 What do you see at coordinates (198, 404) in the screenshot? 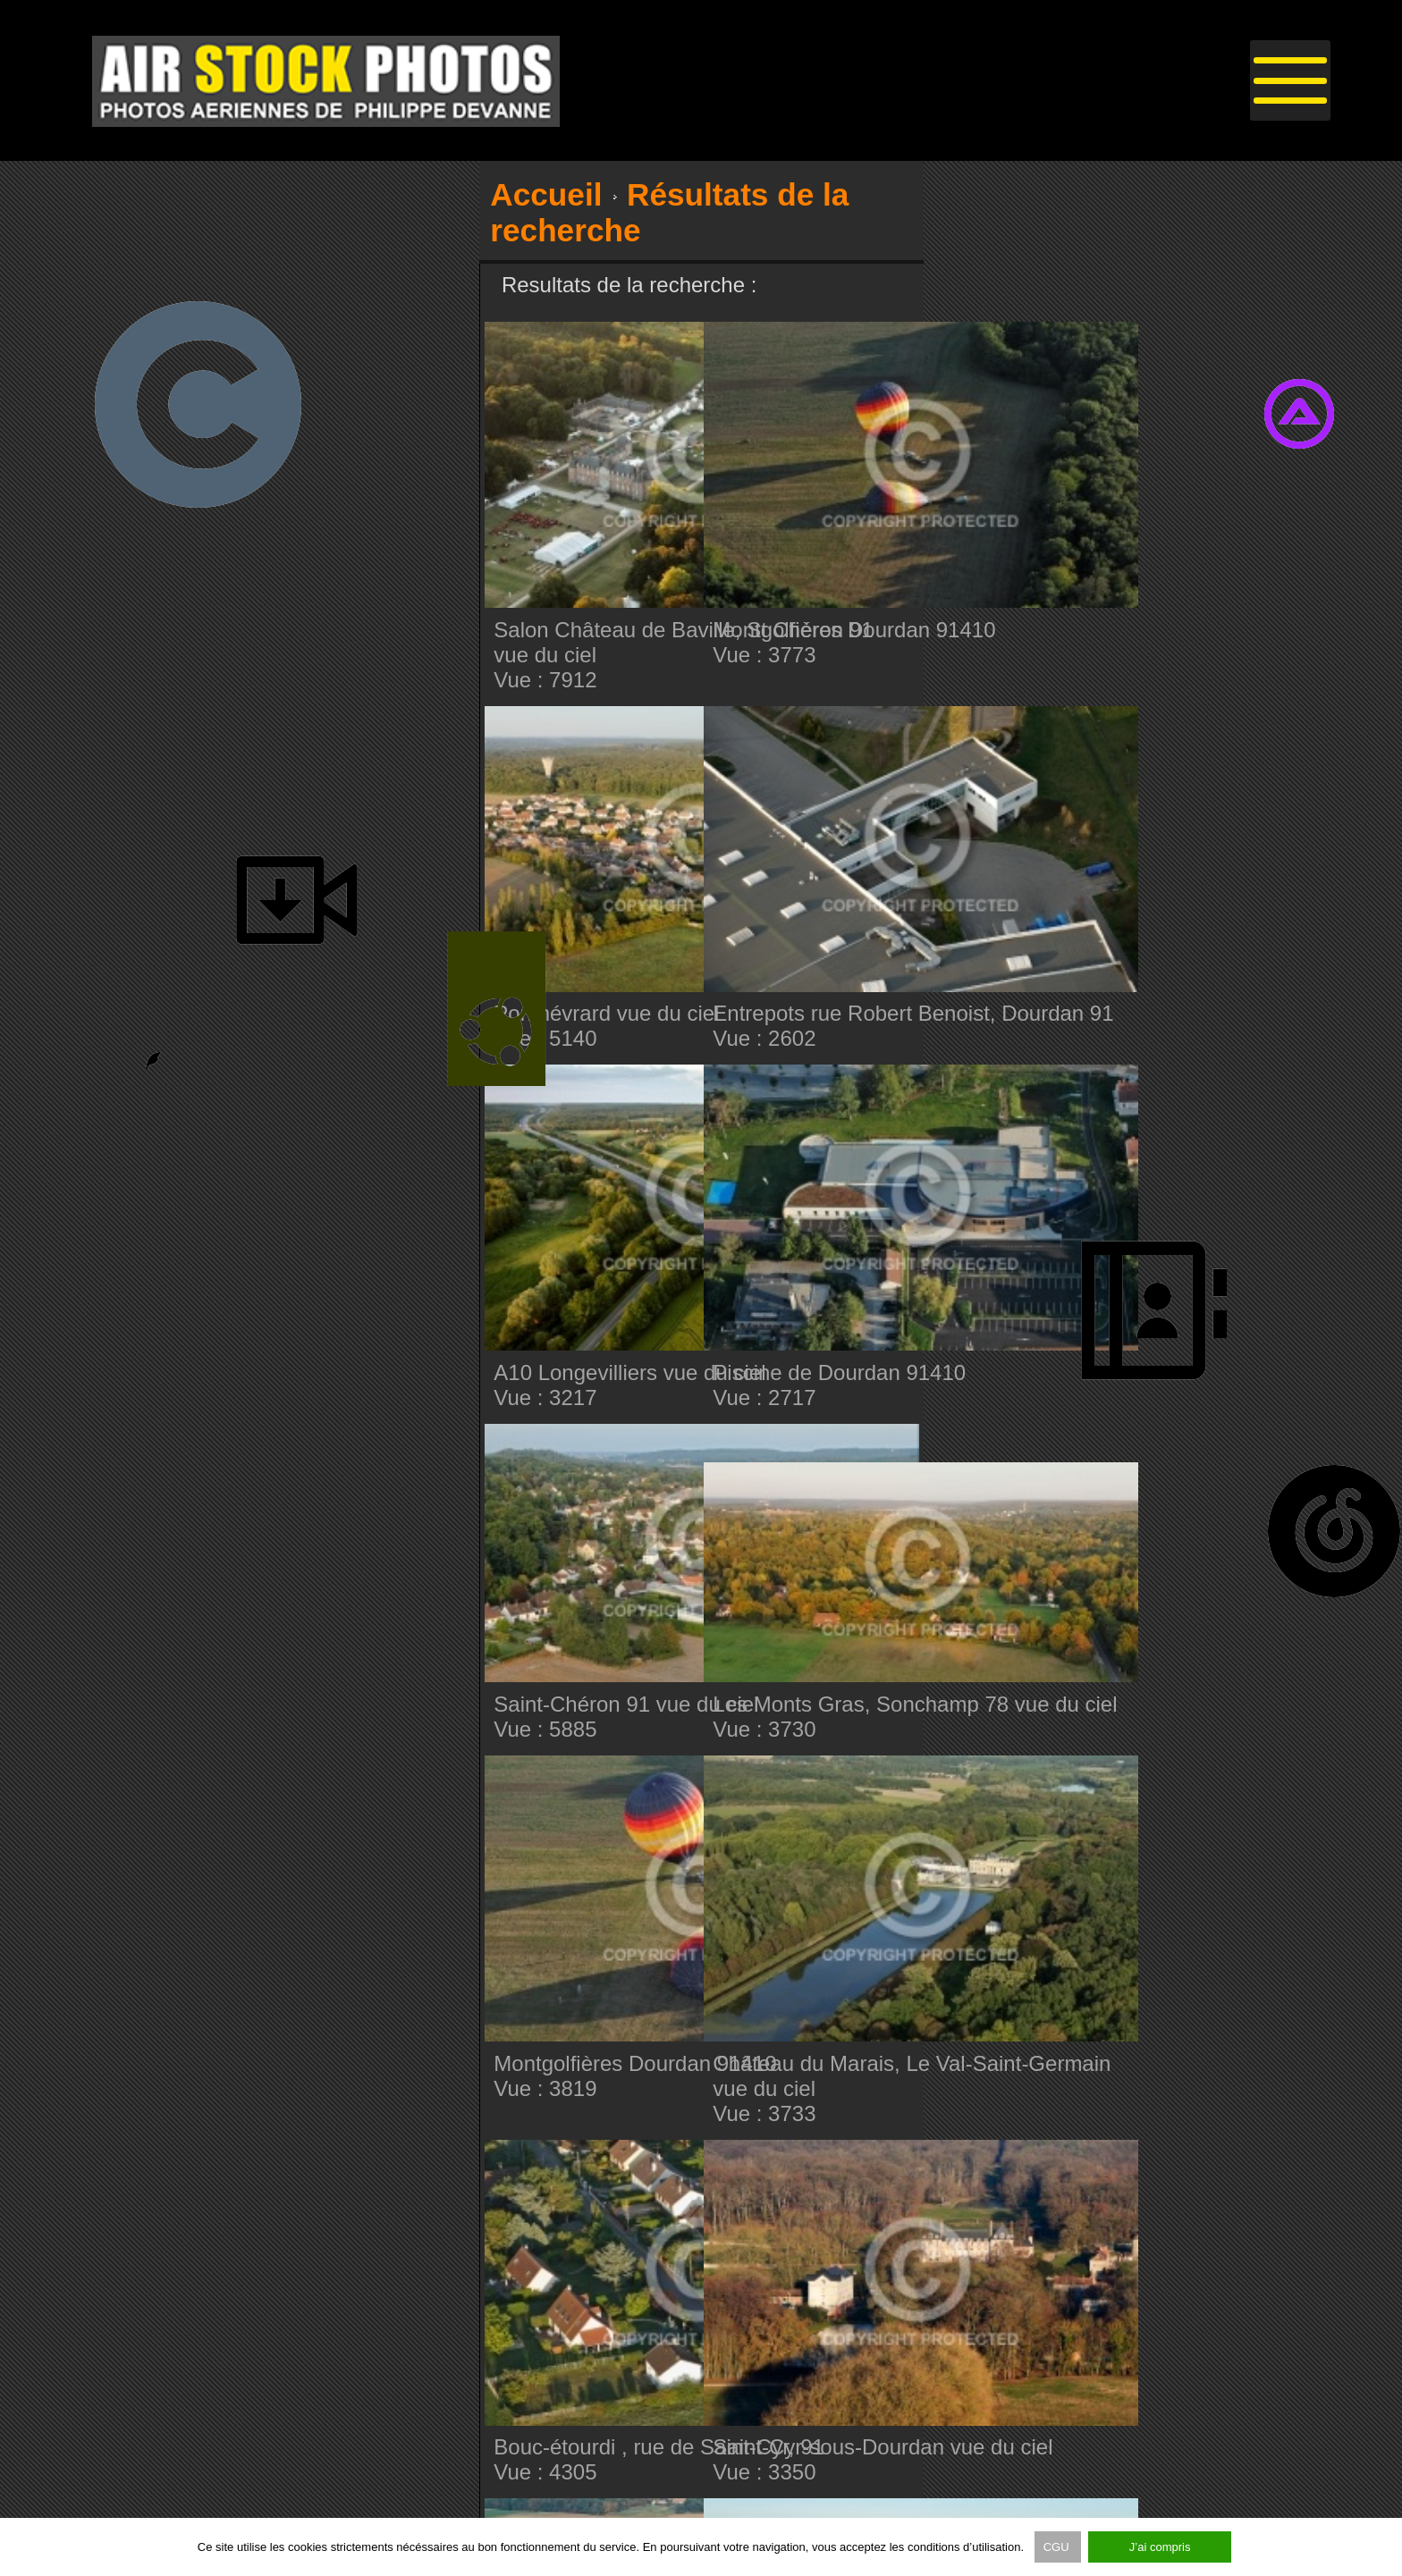
I see `open the Coursera app` at bounding box center [198, 404].